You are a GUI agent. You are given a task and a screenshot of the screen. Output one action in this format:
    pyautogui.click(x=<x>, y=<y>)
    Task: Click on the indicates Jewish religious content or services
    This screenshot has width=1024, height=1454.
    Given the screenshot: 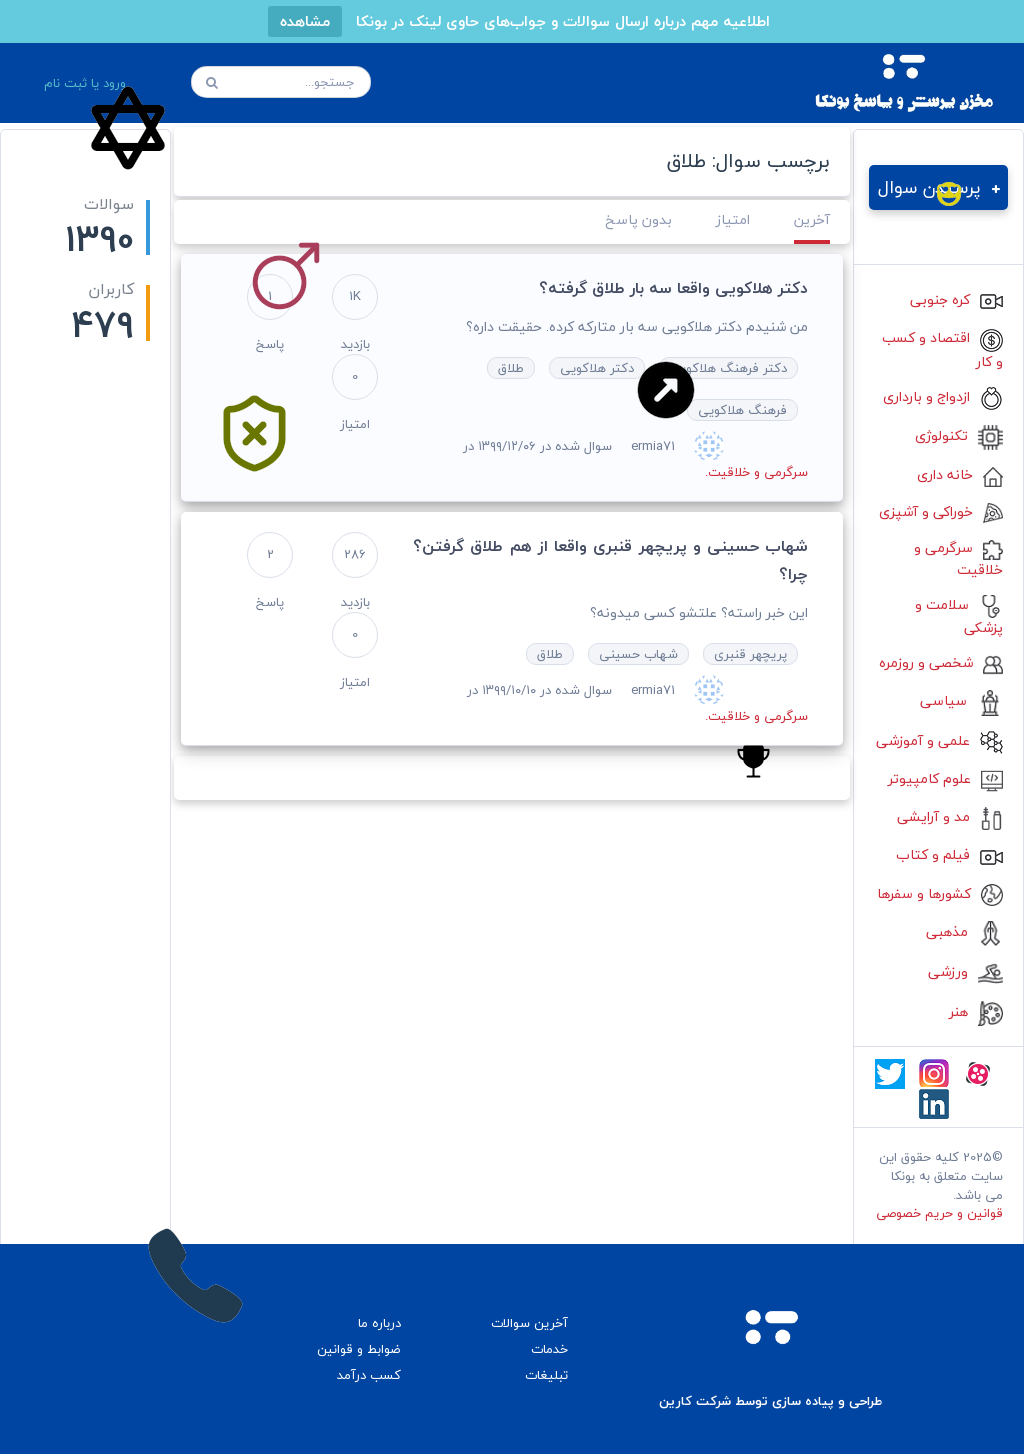 What is the action you would take?
    pyautogui.click(x=128, y=128)
    